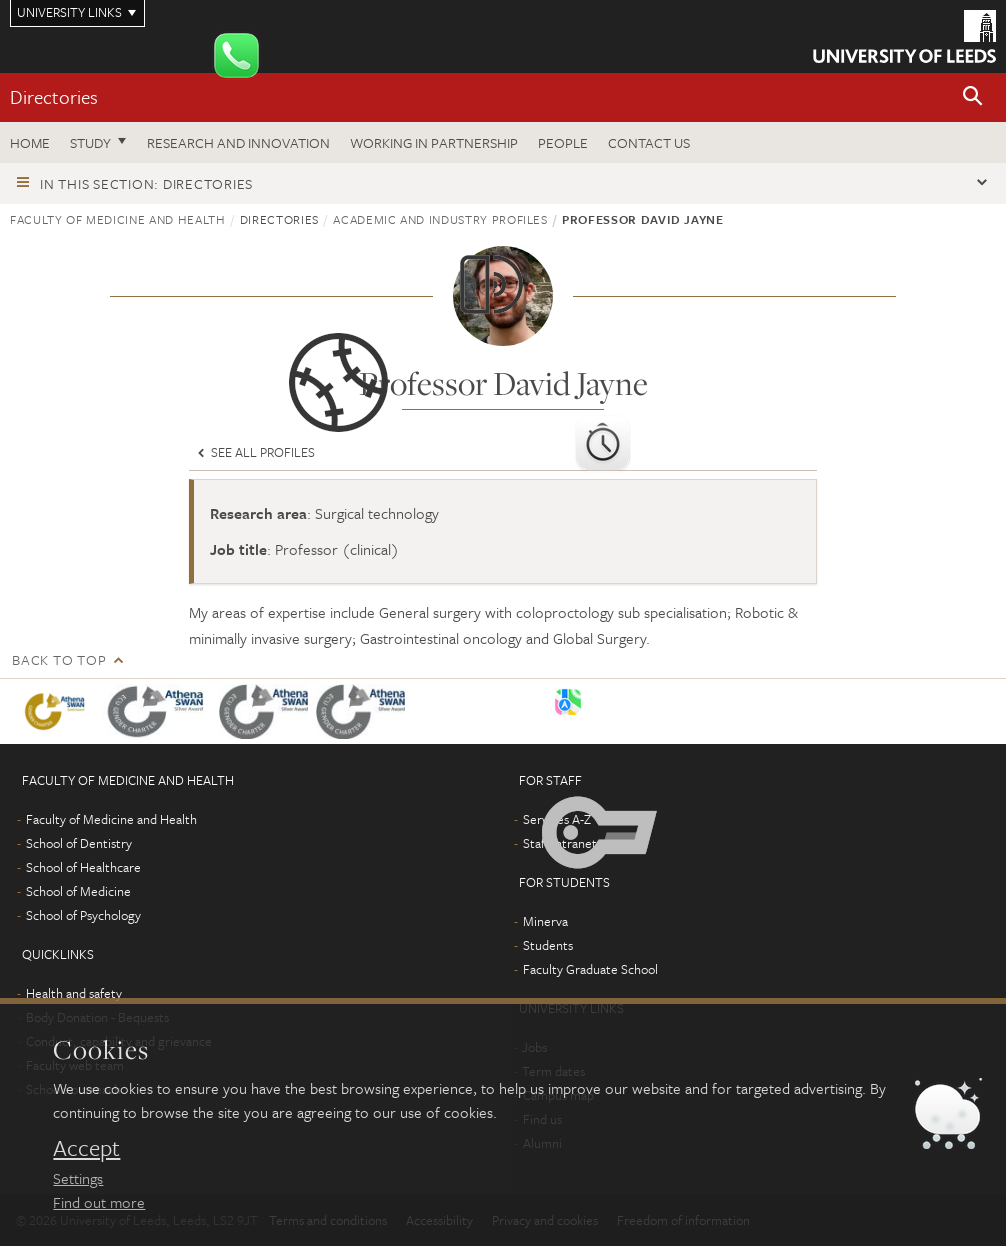 The image size is (1006, 1246). Describe the element at coordinates (603, 443) in the screenshot. I see `open pomidor timer app` at that location.